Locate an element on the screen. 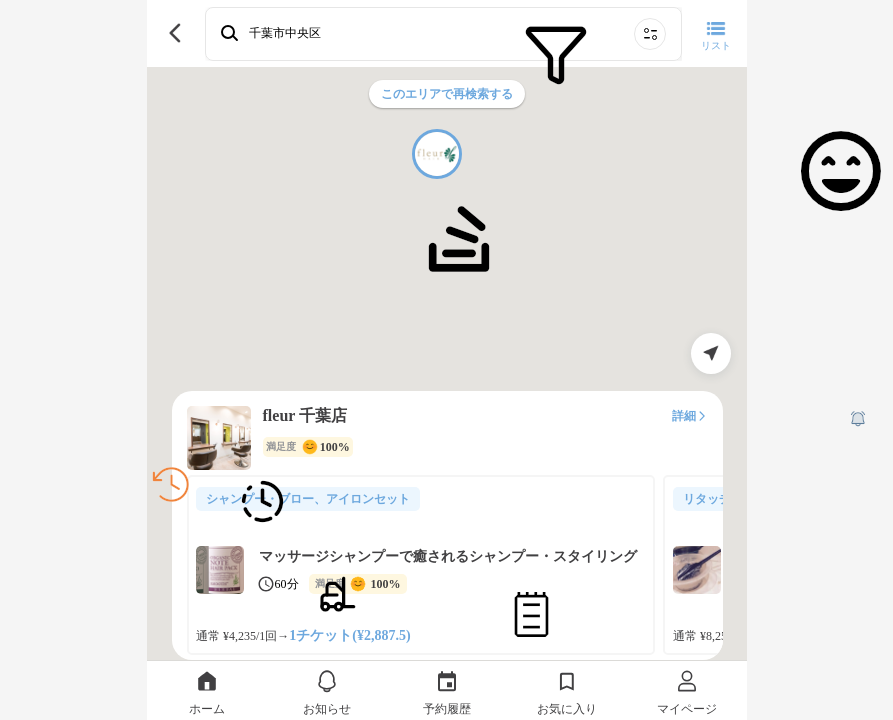  visit stack overflow for developer help is located at coordinates (459, 239).